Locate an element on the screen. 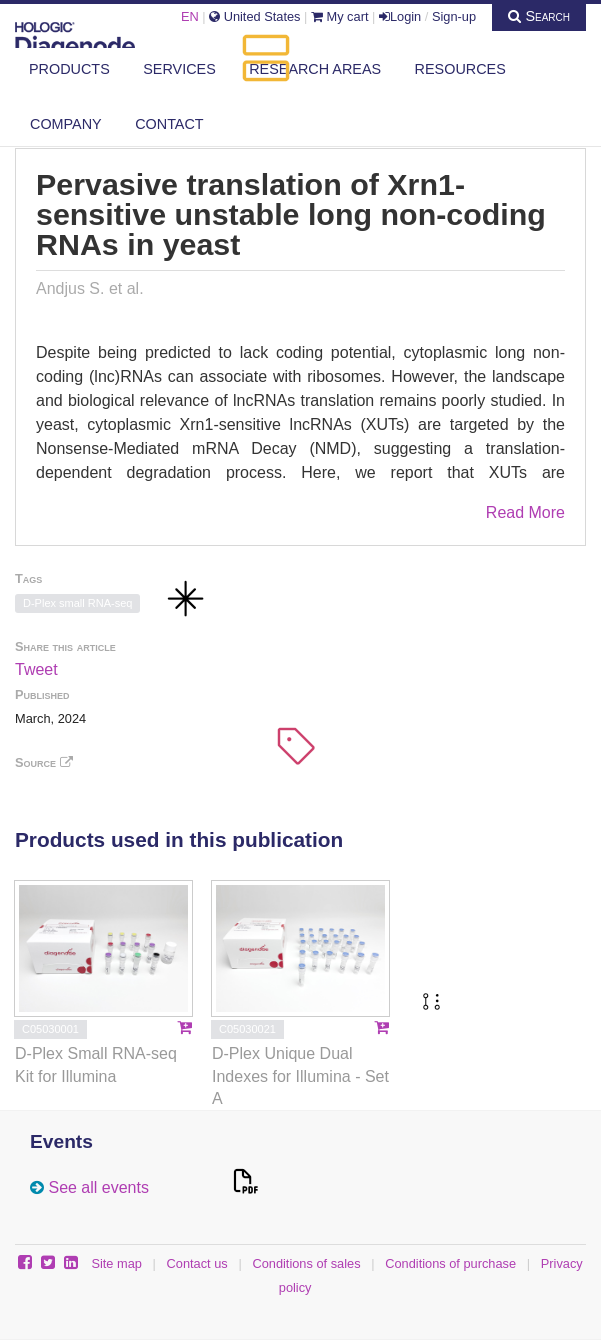 The height and width of the screenshot is (1340, 601). create a draft pull request is located at coordinates (431, 1001).